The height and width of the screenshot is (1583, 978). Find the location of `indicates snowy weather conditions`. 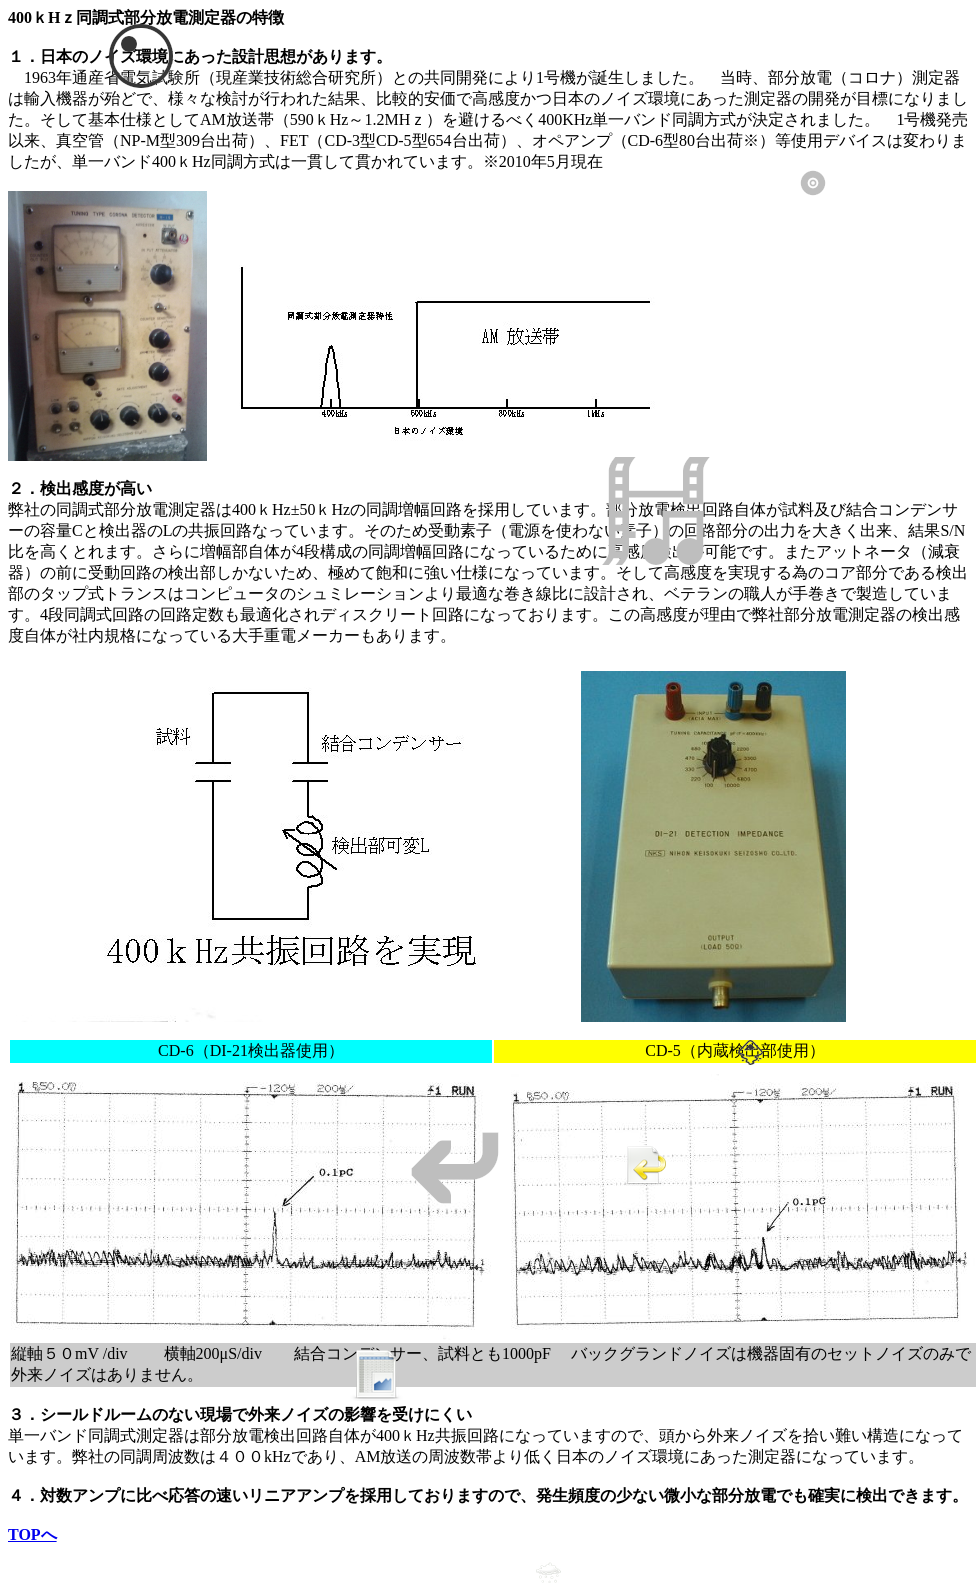

indicates snowy weather conditions is located at coordinates (548, 1570).